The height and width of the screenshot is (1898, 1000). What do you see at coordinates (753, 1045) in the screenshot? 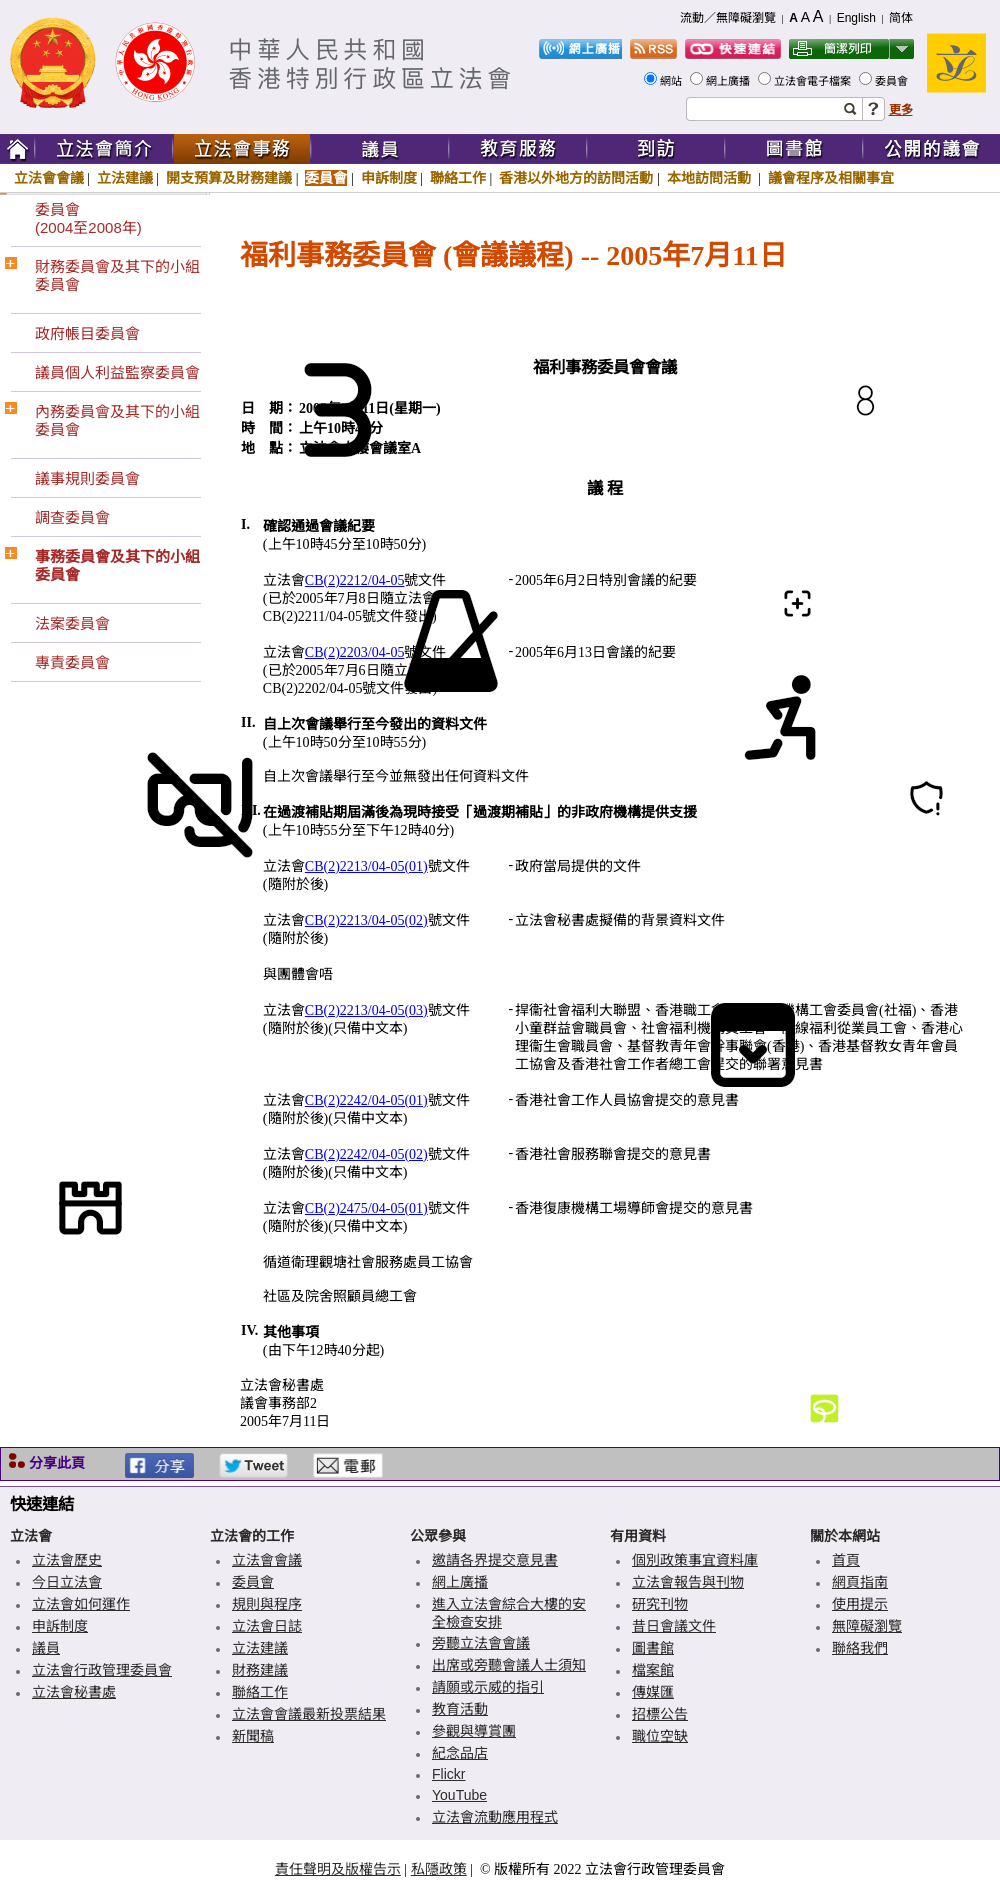
I see `expand the navigation bar` at bounding box center [753, 1045].